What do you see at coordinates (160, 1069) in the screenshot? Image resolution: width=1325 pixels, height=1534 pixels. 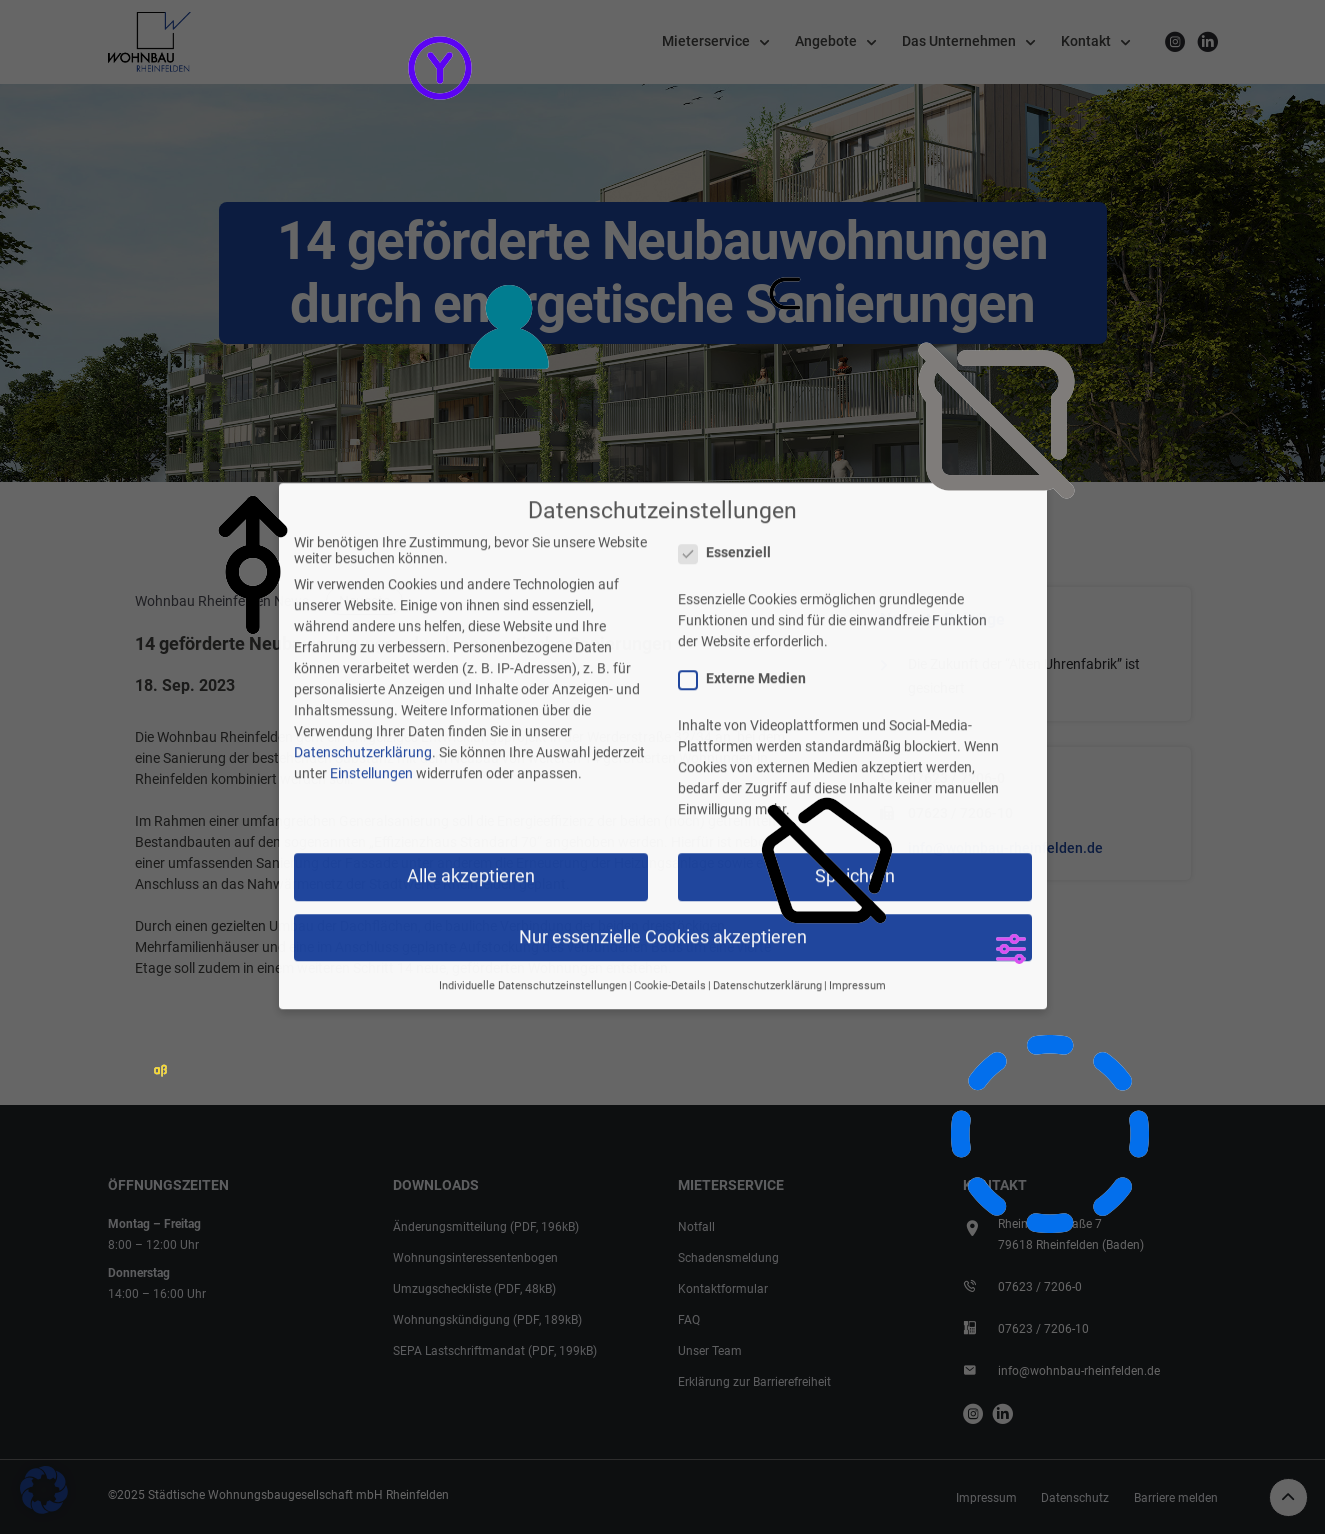 I see `switch to greek alphabet input` at bounding box center [160, 1069].